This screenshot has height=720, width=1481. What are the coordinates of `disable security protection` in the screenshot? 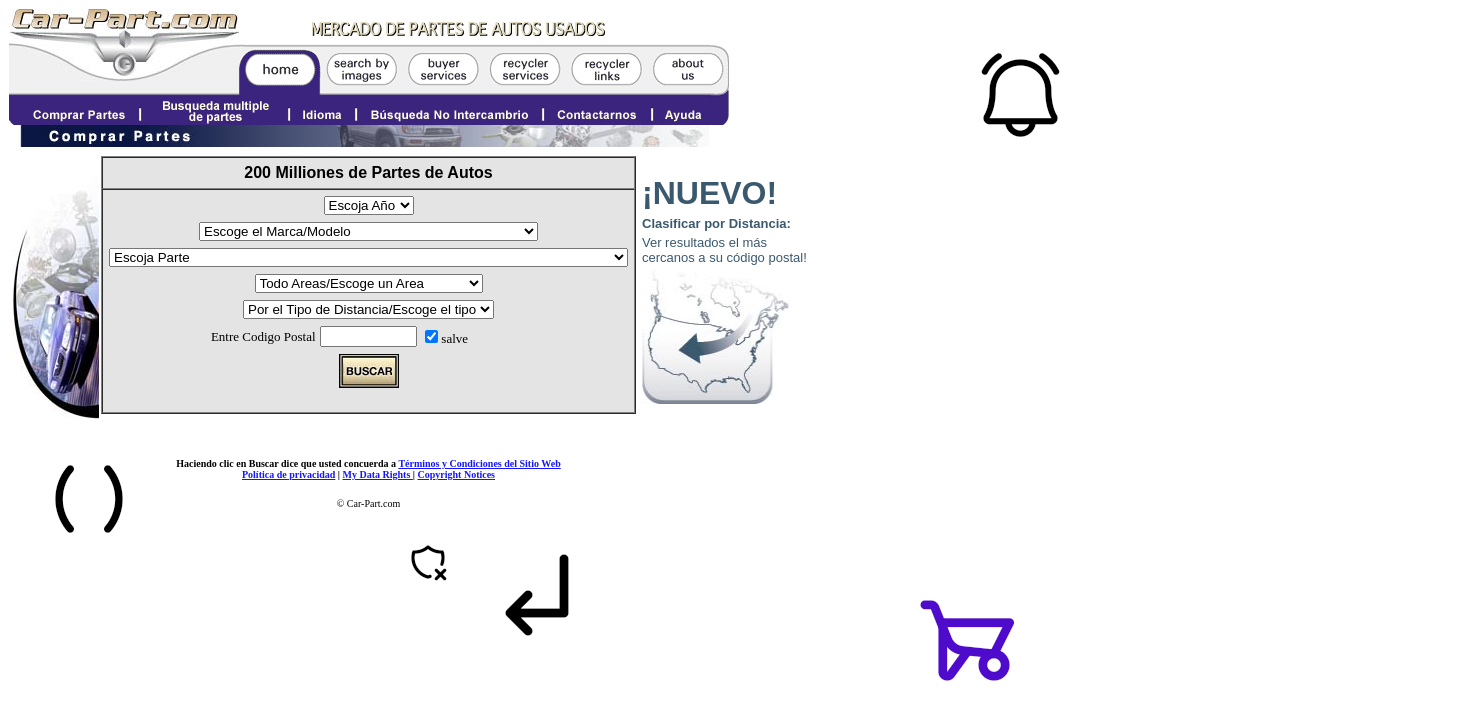 It's located at (428, 562).